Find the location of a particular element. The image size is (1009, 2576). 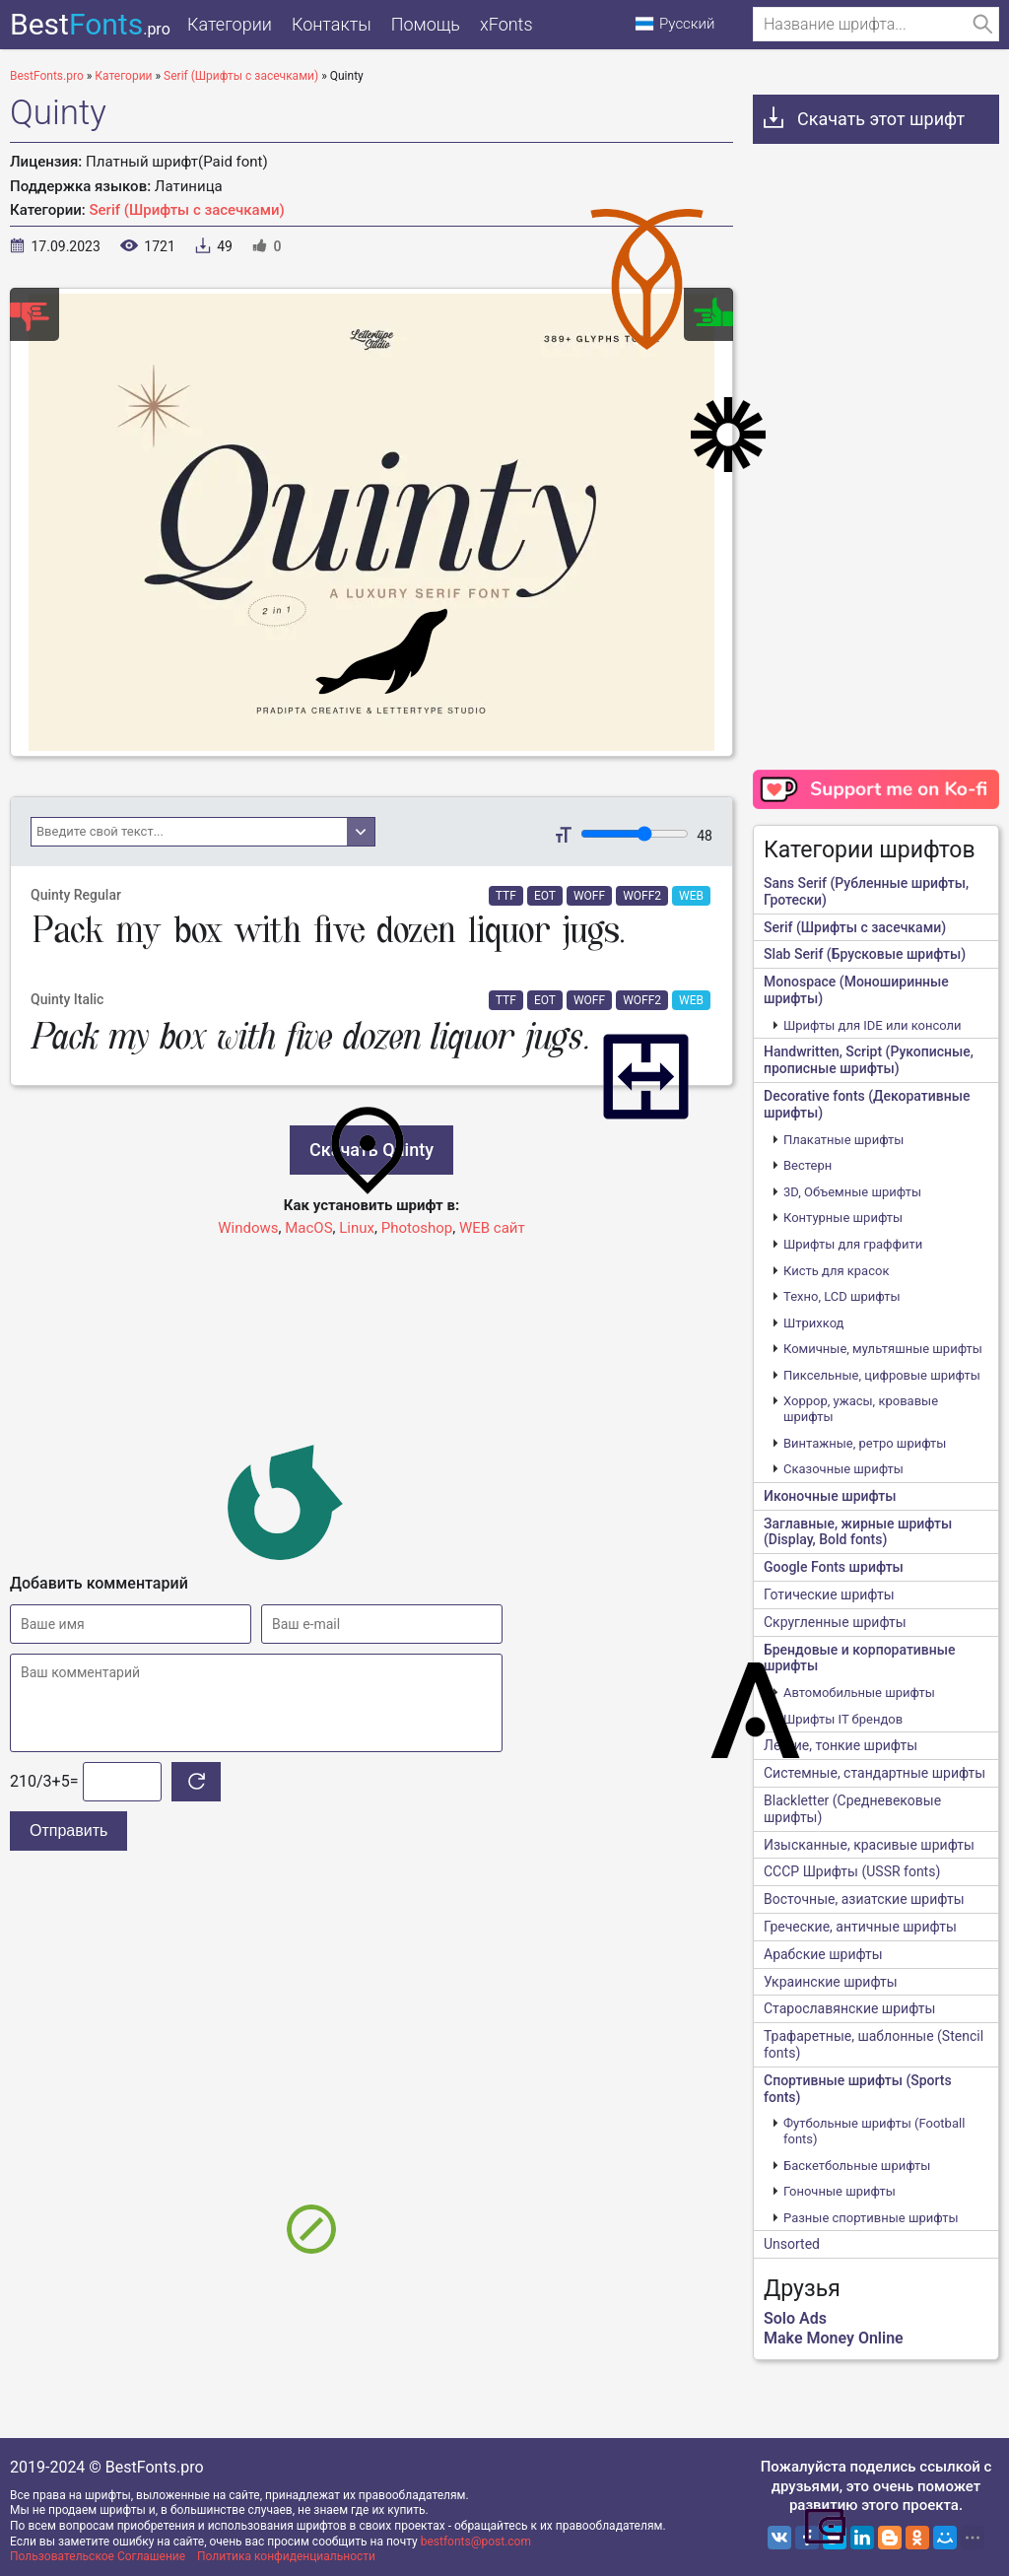

open loom video messaging app is located at coordinates (728, 435).